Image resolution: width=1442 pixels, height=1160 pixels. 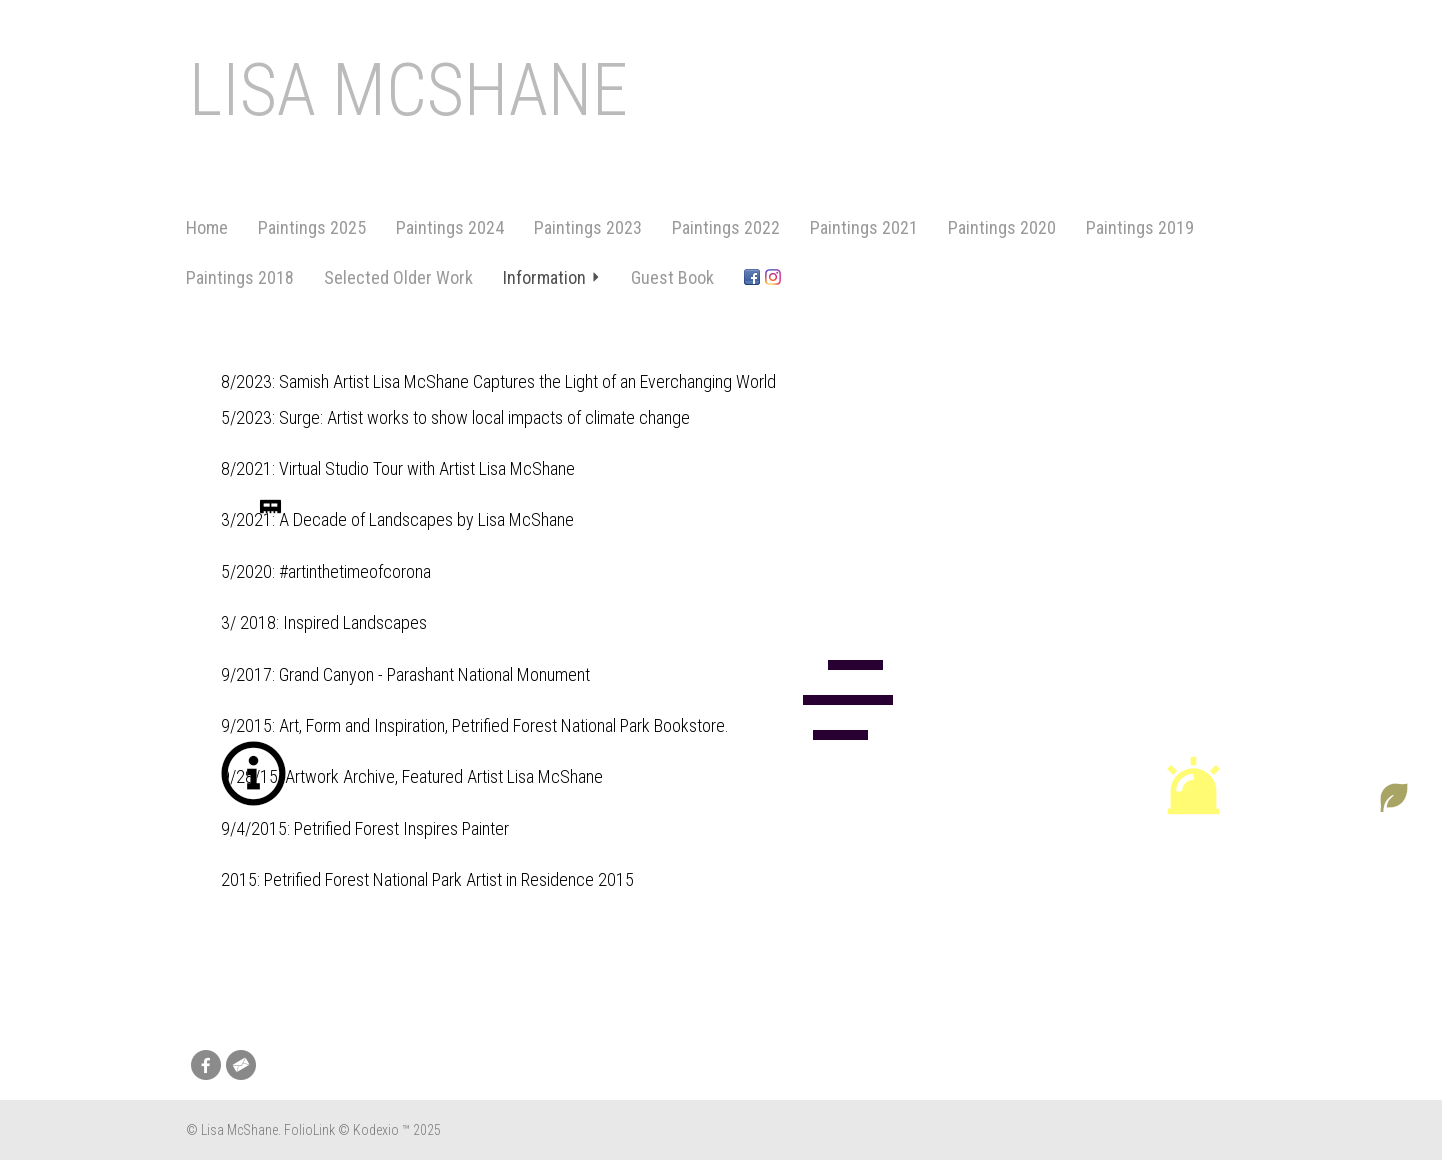 What do you see at coordinates (1394, 797) in the screenshot?
I see `indicates eco-friendly or sustainable option` at bounding box center [1394, 797].